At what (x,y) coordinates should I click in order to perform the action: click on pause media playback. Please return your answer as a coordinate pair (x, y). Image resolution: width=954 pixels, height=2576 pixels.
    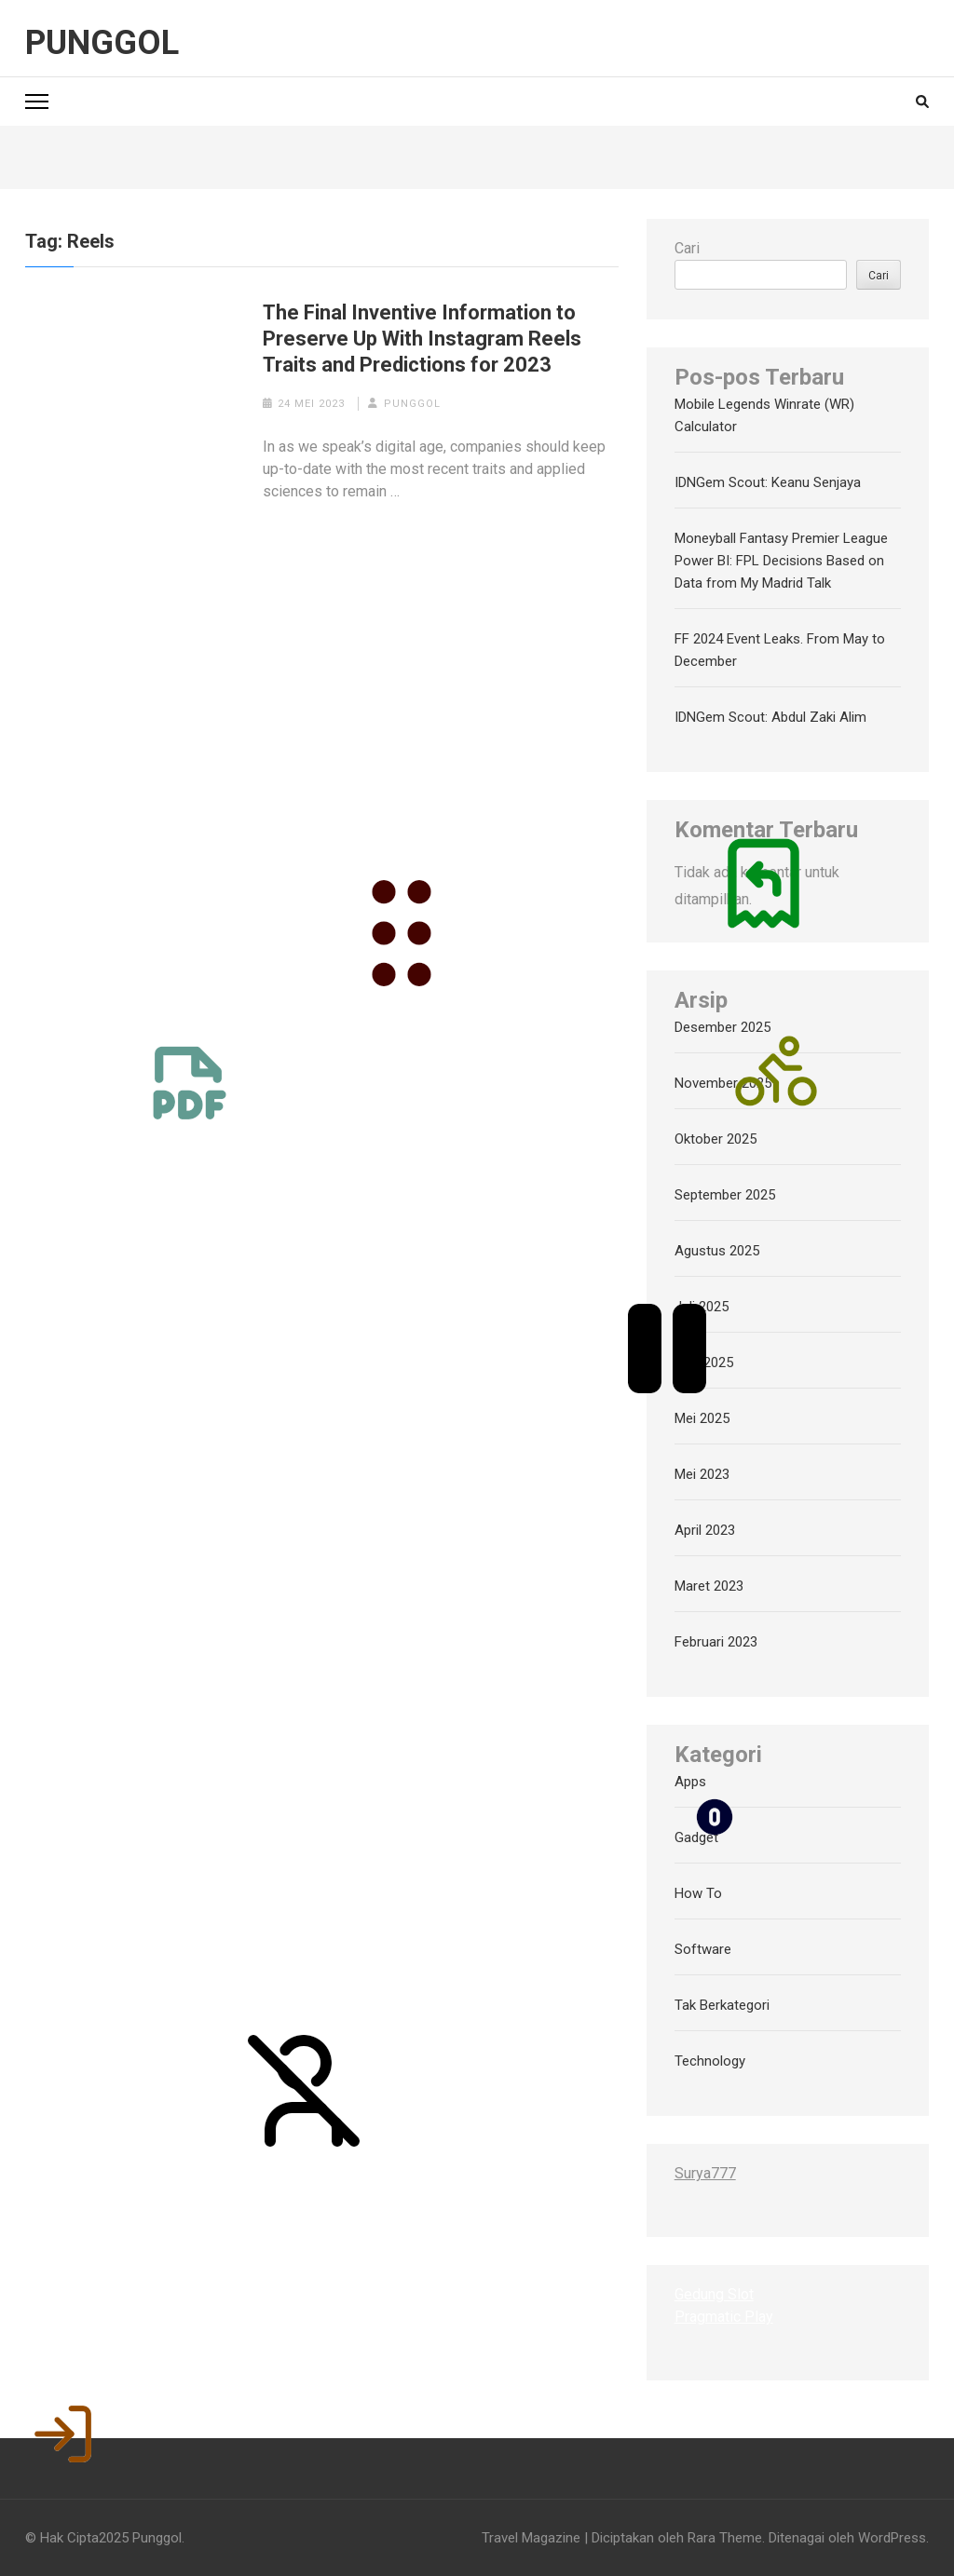
    Looking at the image, I should click on (667, 1349).